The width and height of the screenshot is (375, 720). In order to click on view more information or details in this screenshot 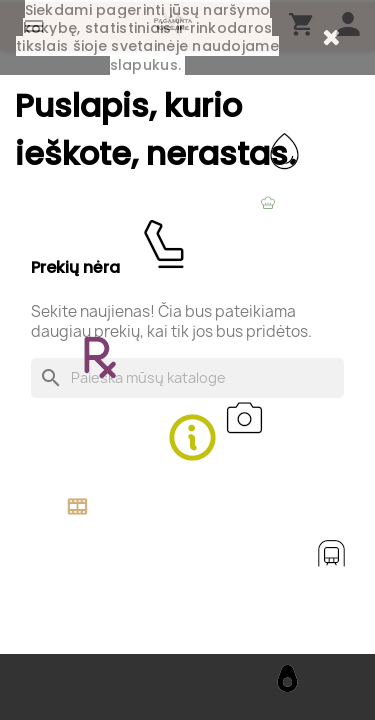, I will do `click(192, 437)`.